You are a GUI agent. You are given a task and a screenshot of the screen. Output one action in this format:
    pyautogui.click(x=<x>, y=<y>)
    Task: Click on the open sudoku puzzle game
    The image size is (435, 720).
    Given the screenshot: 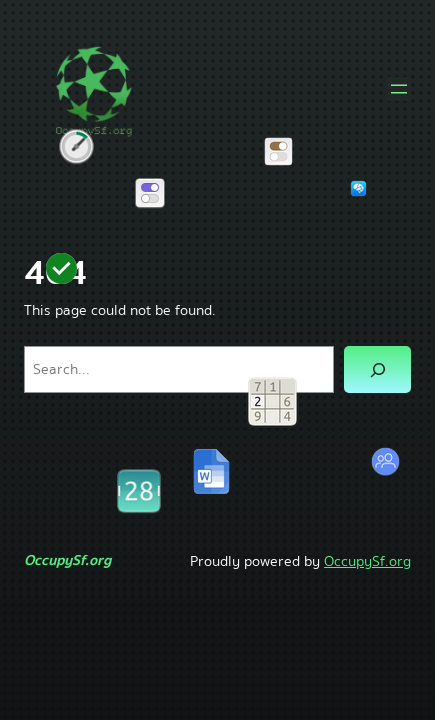 What is the action you would take?
    pyautogui.click(x=272, y=401)
    